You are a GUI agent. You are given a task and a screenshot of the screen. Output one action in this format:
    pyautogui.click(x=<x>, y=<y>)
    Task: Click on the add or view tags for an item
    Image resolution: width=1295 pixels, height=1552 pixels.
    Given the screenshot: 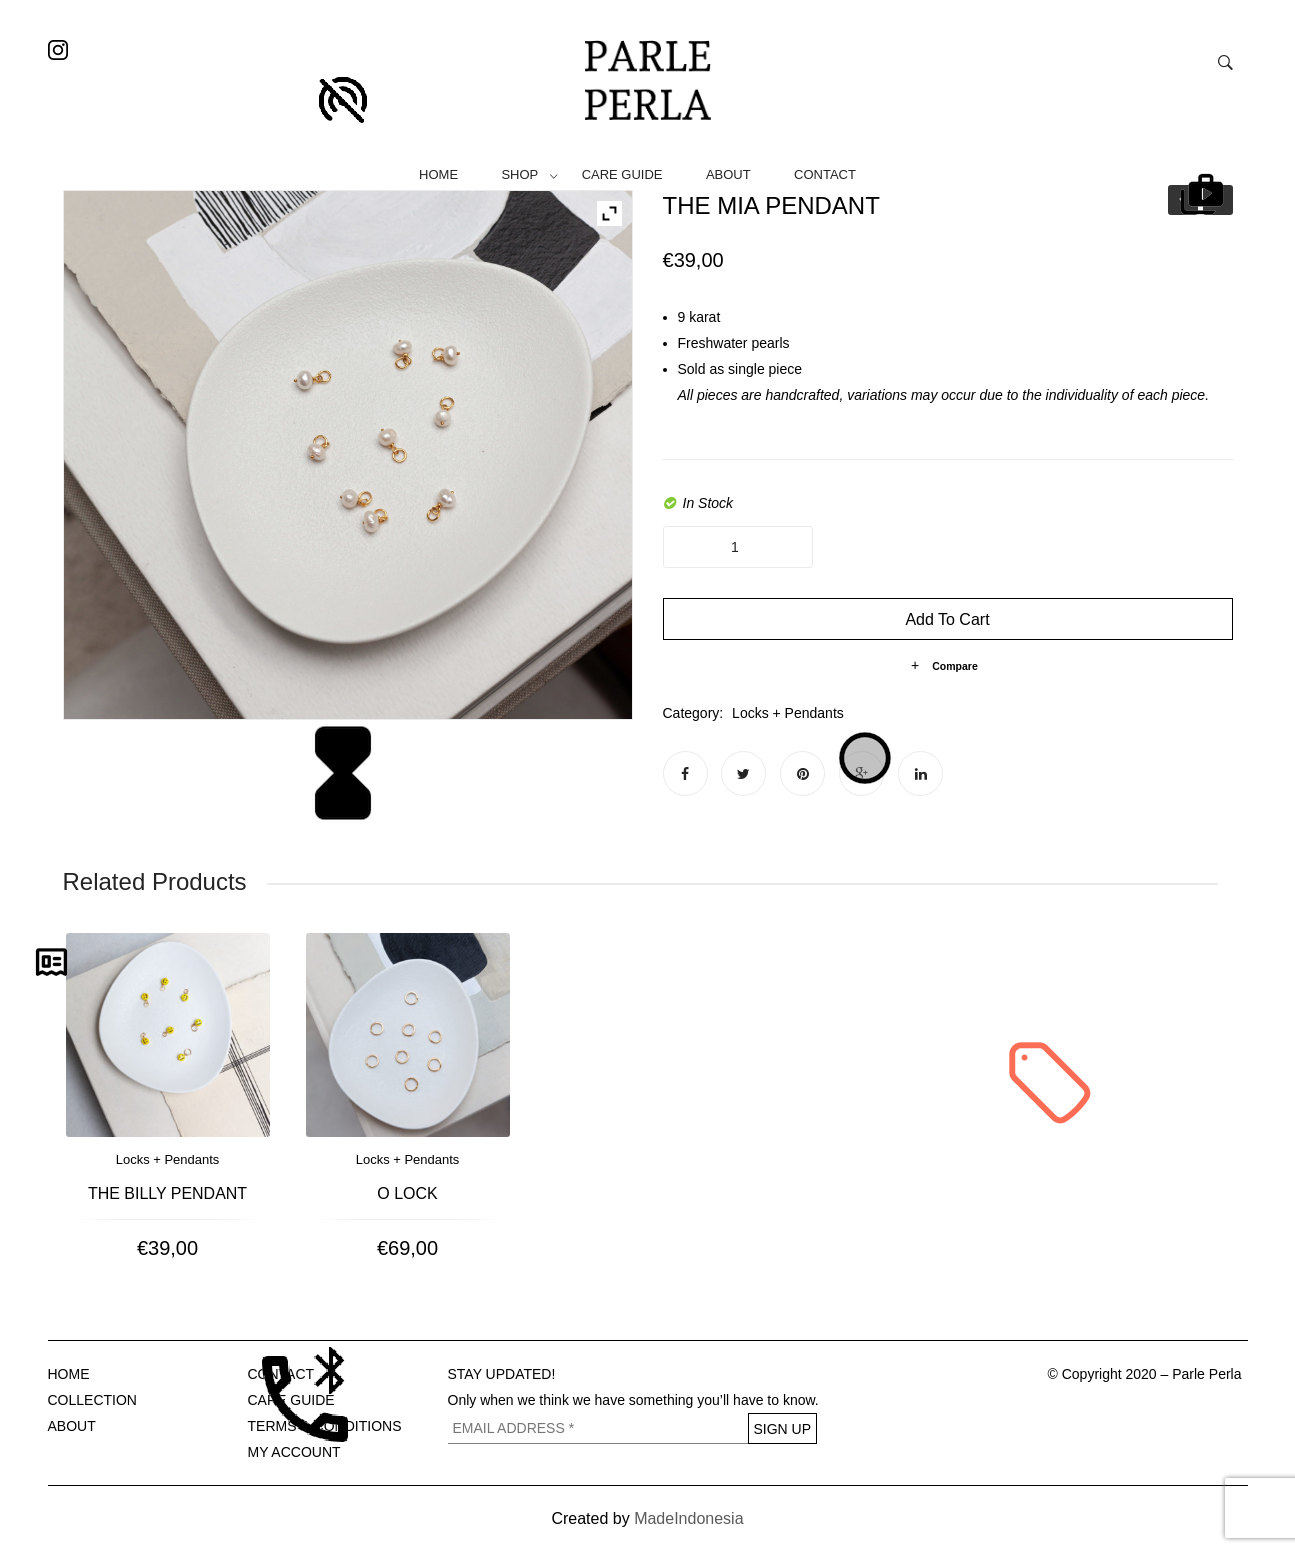 What is the action you would take?
    pyautogui.click(x=1049, y=1082)
    